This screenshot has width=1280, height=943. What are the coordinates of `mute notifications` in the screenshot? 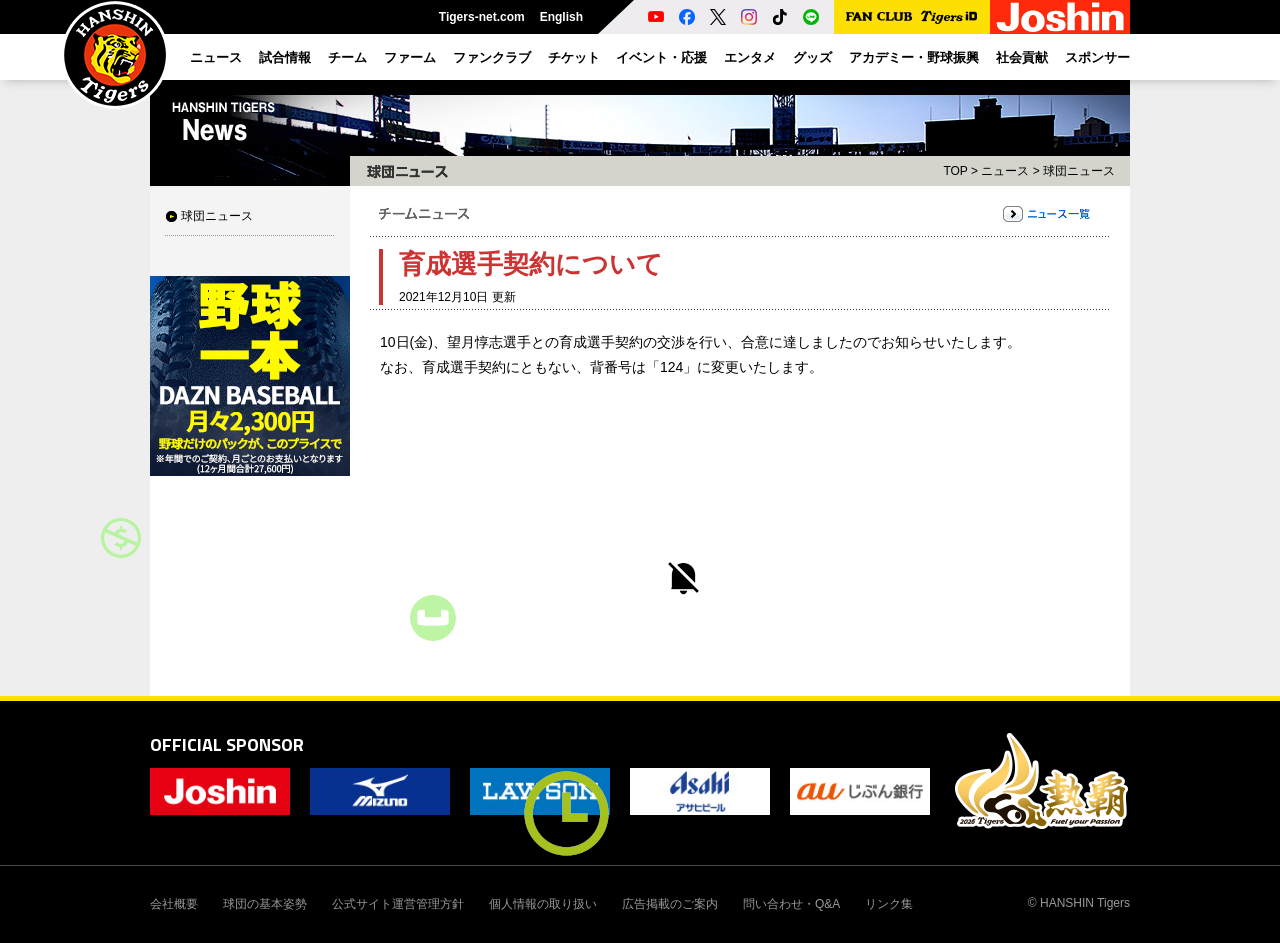 It's located at (683, 577).